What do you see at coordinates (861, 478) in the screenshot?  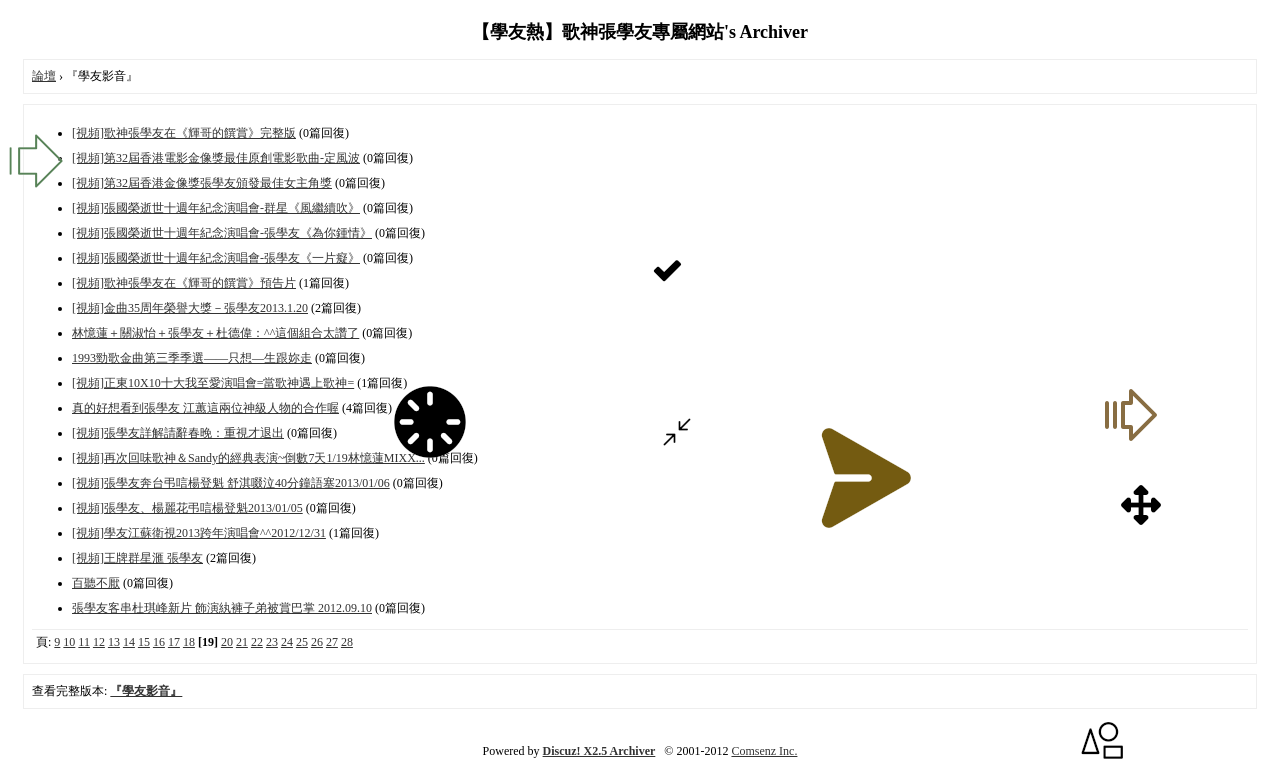 I see `send a message` at bounding box center [861, 478].